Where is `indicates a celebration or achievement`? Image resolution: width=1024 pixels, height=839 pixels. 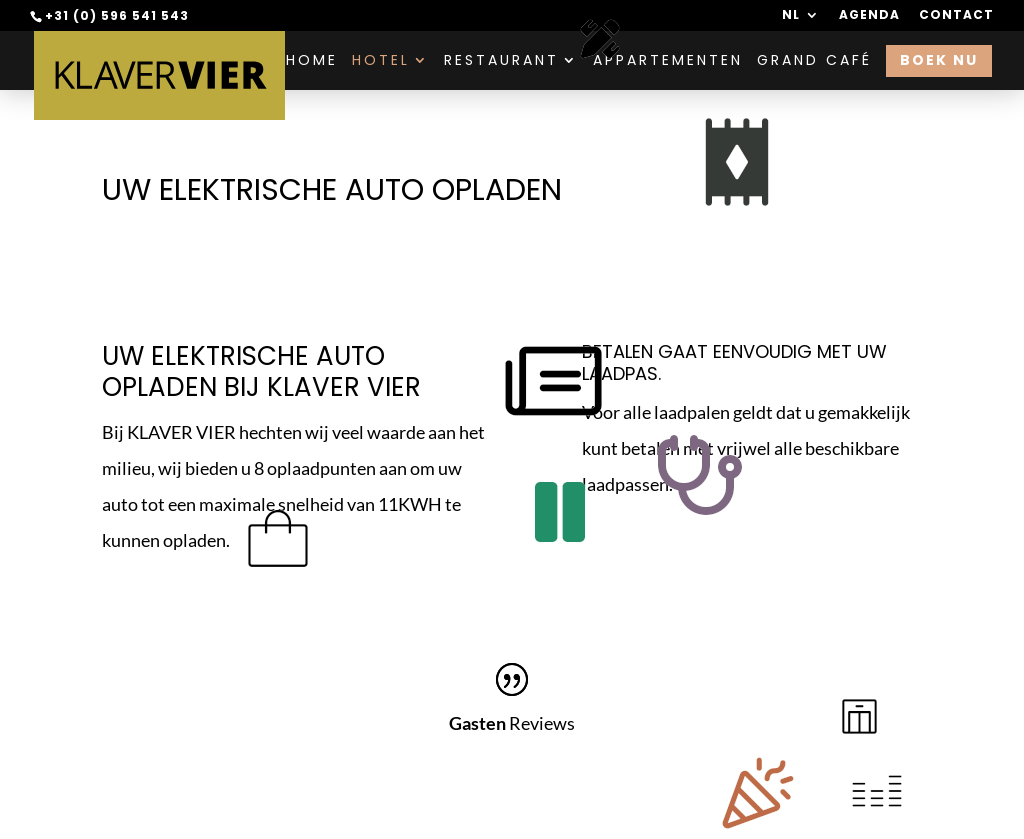 indicates a celebration or achievement is located at coordinates (754, 797).